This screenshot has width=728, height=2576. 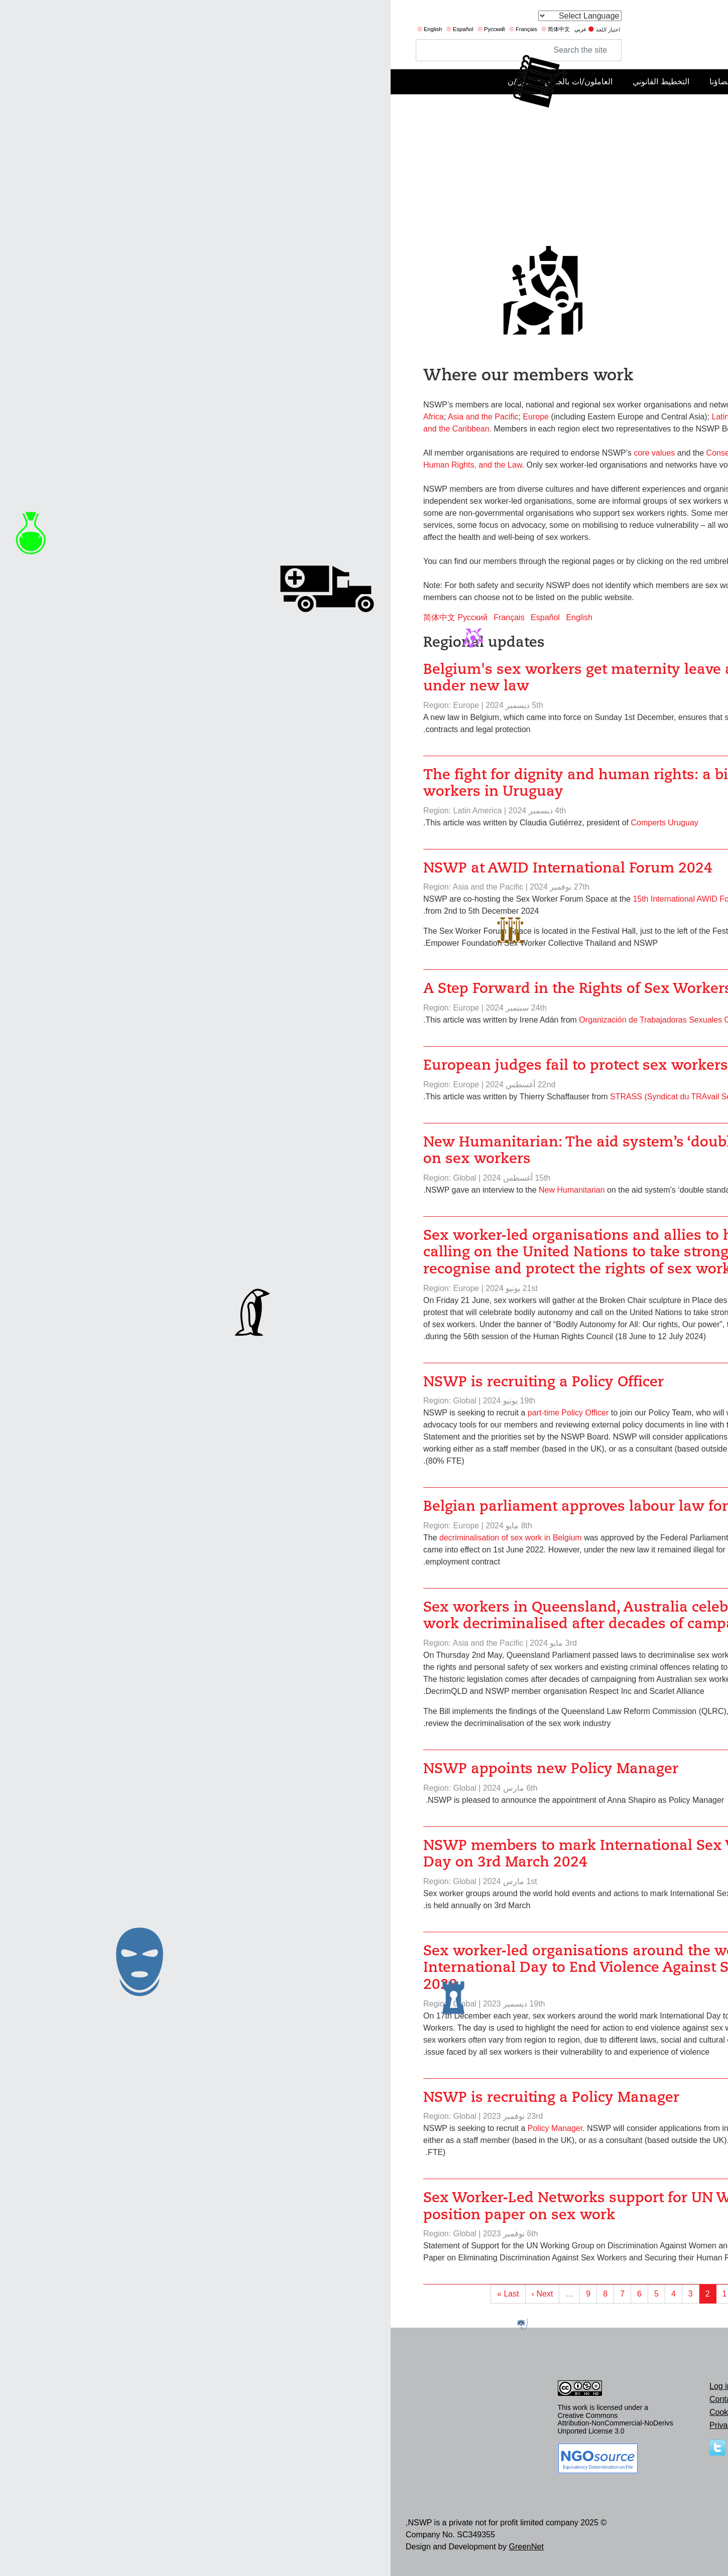 What do you see at coordinates (522, 2324) in the screenshot?
I see `access scuba diving or underwater activities` at bounding box center [522, 2324].